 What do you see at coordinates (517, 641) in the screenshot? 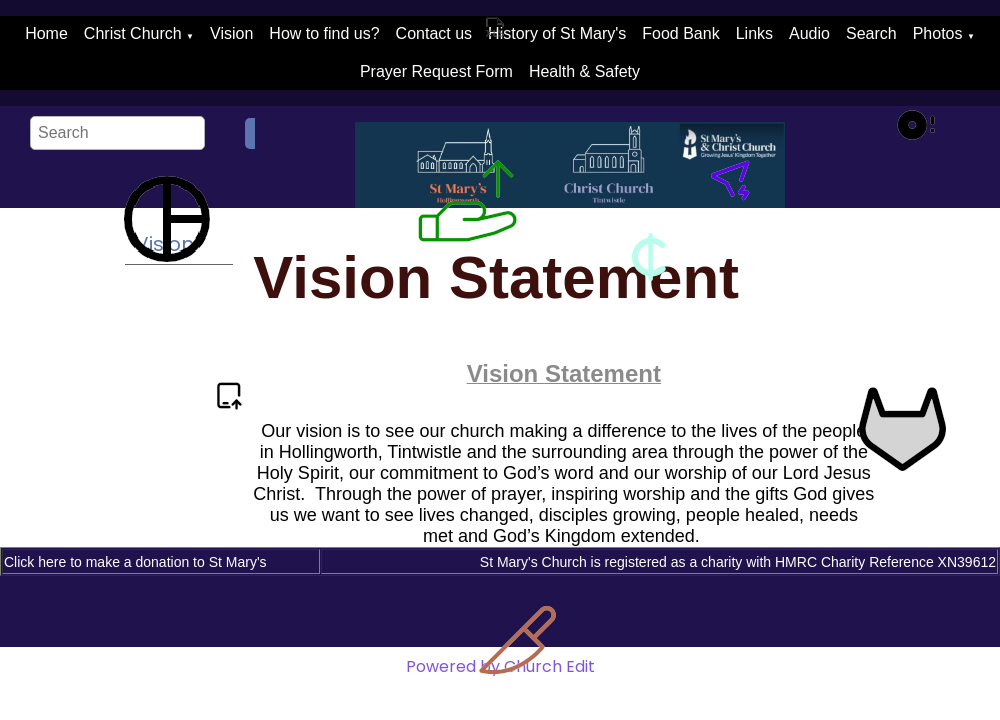
I see `access cutting or slicing tools` at bounding box center [517, 641].